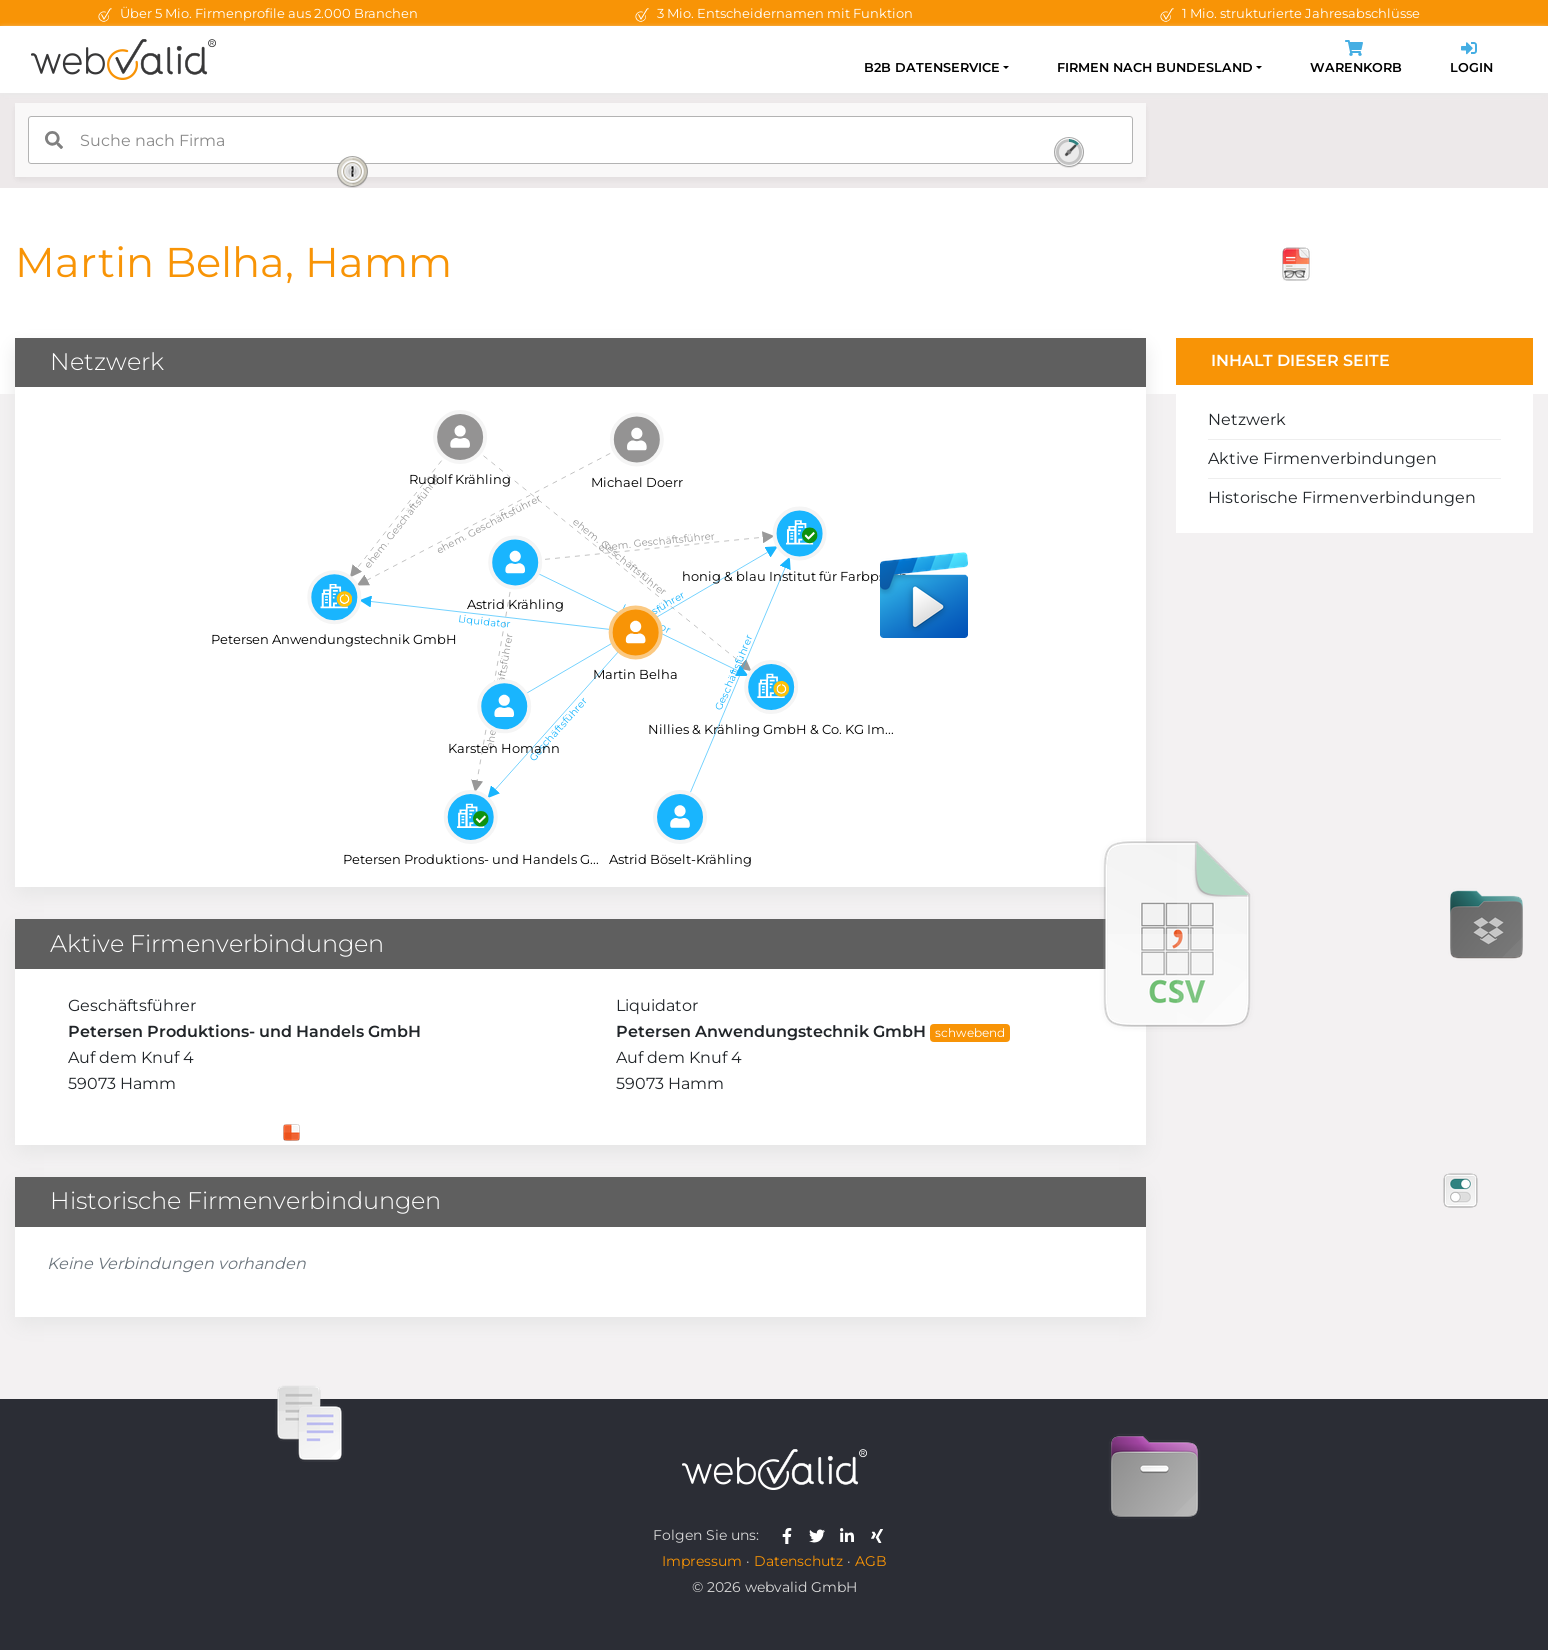  Describe the element at coordinates (1296, 264) in the screenshot. I see `open the papers document viewer app` at that location.